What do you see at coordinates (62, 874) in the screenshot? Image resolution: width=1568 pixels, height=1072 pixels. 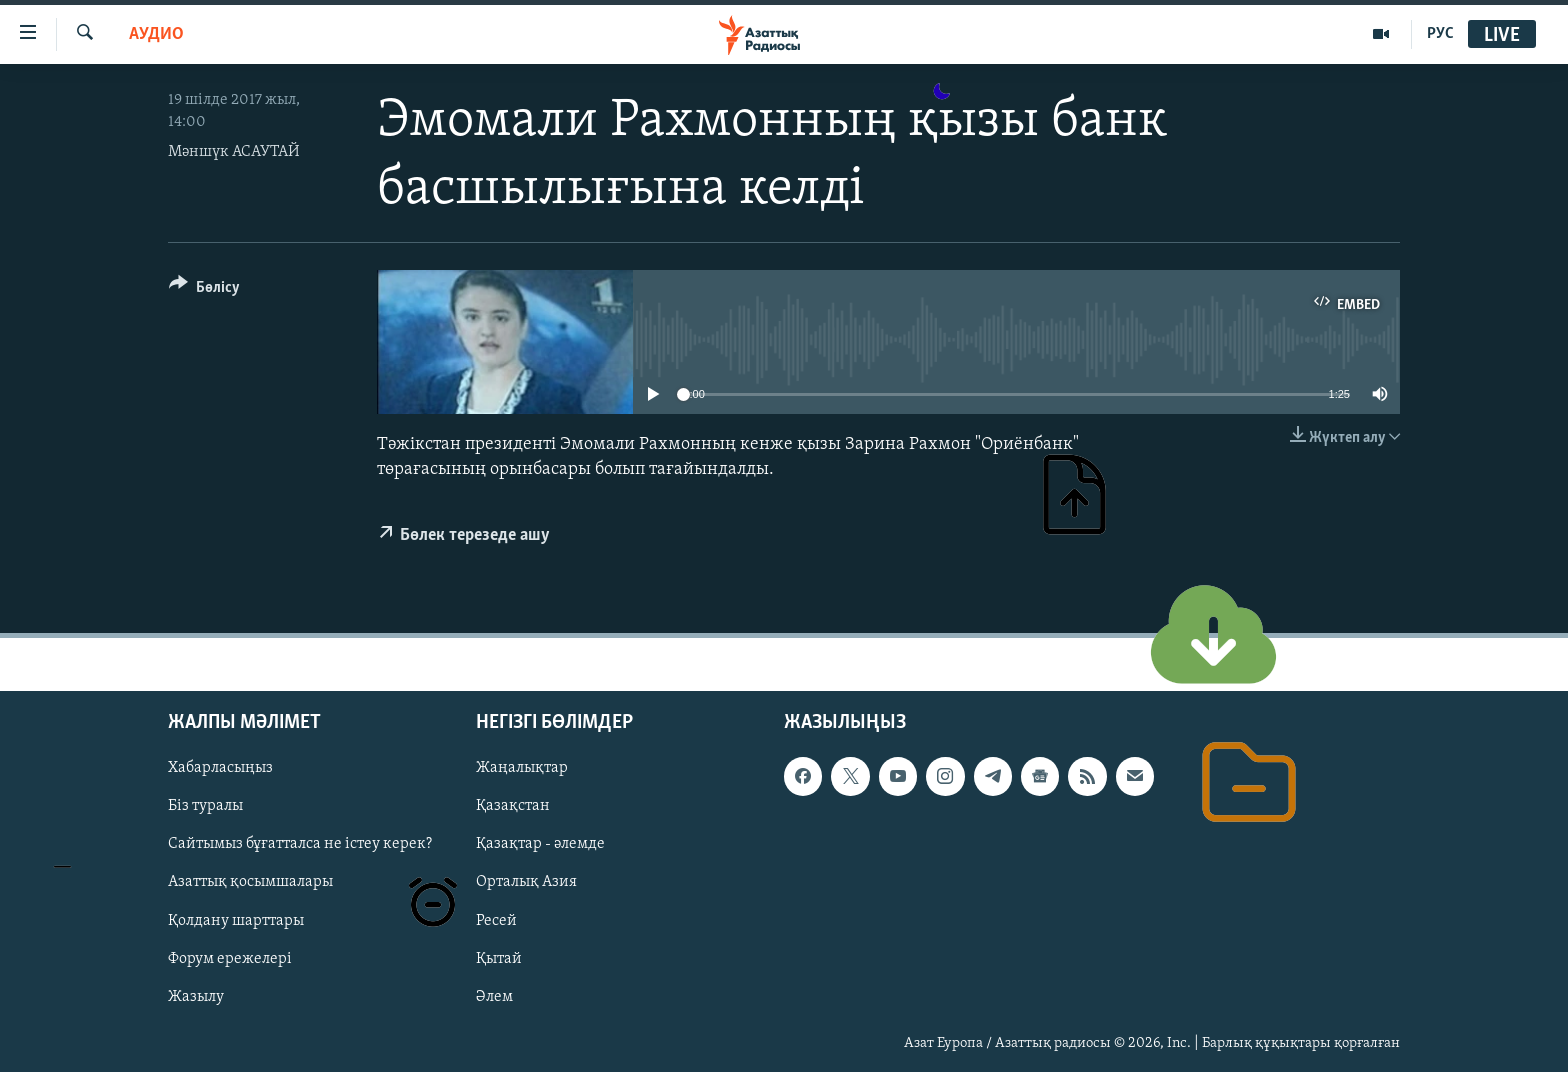 I see `maximize a window or panel` at bounding box center [62, 874].